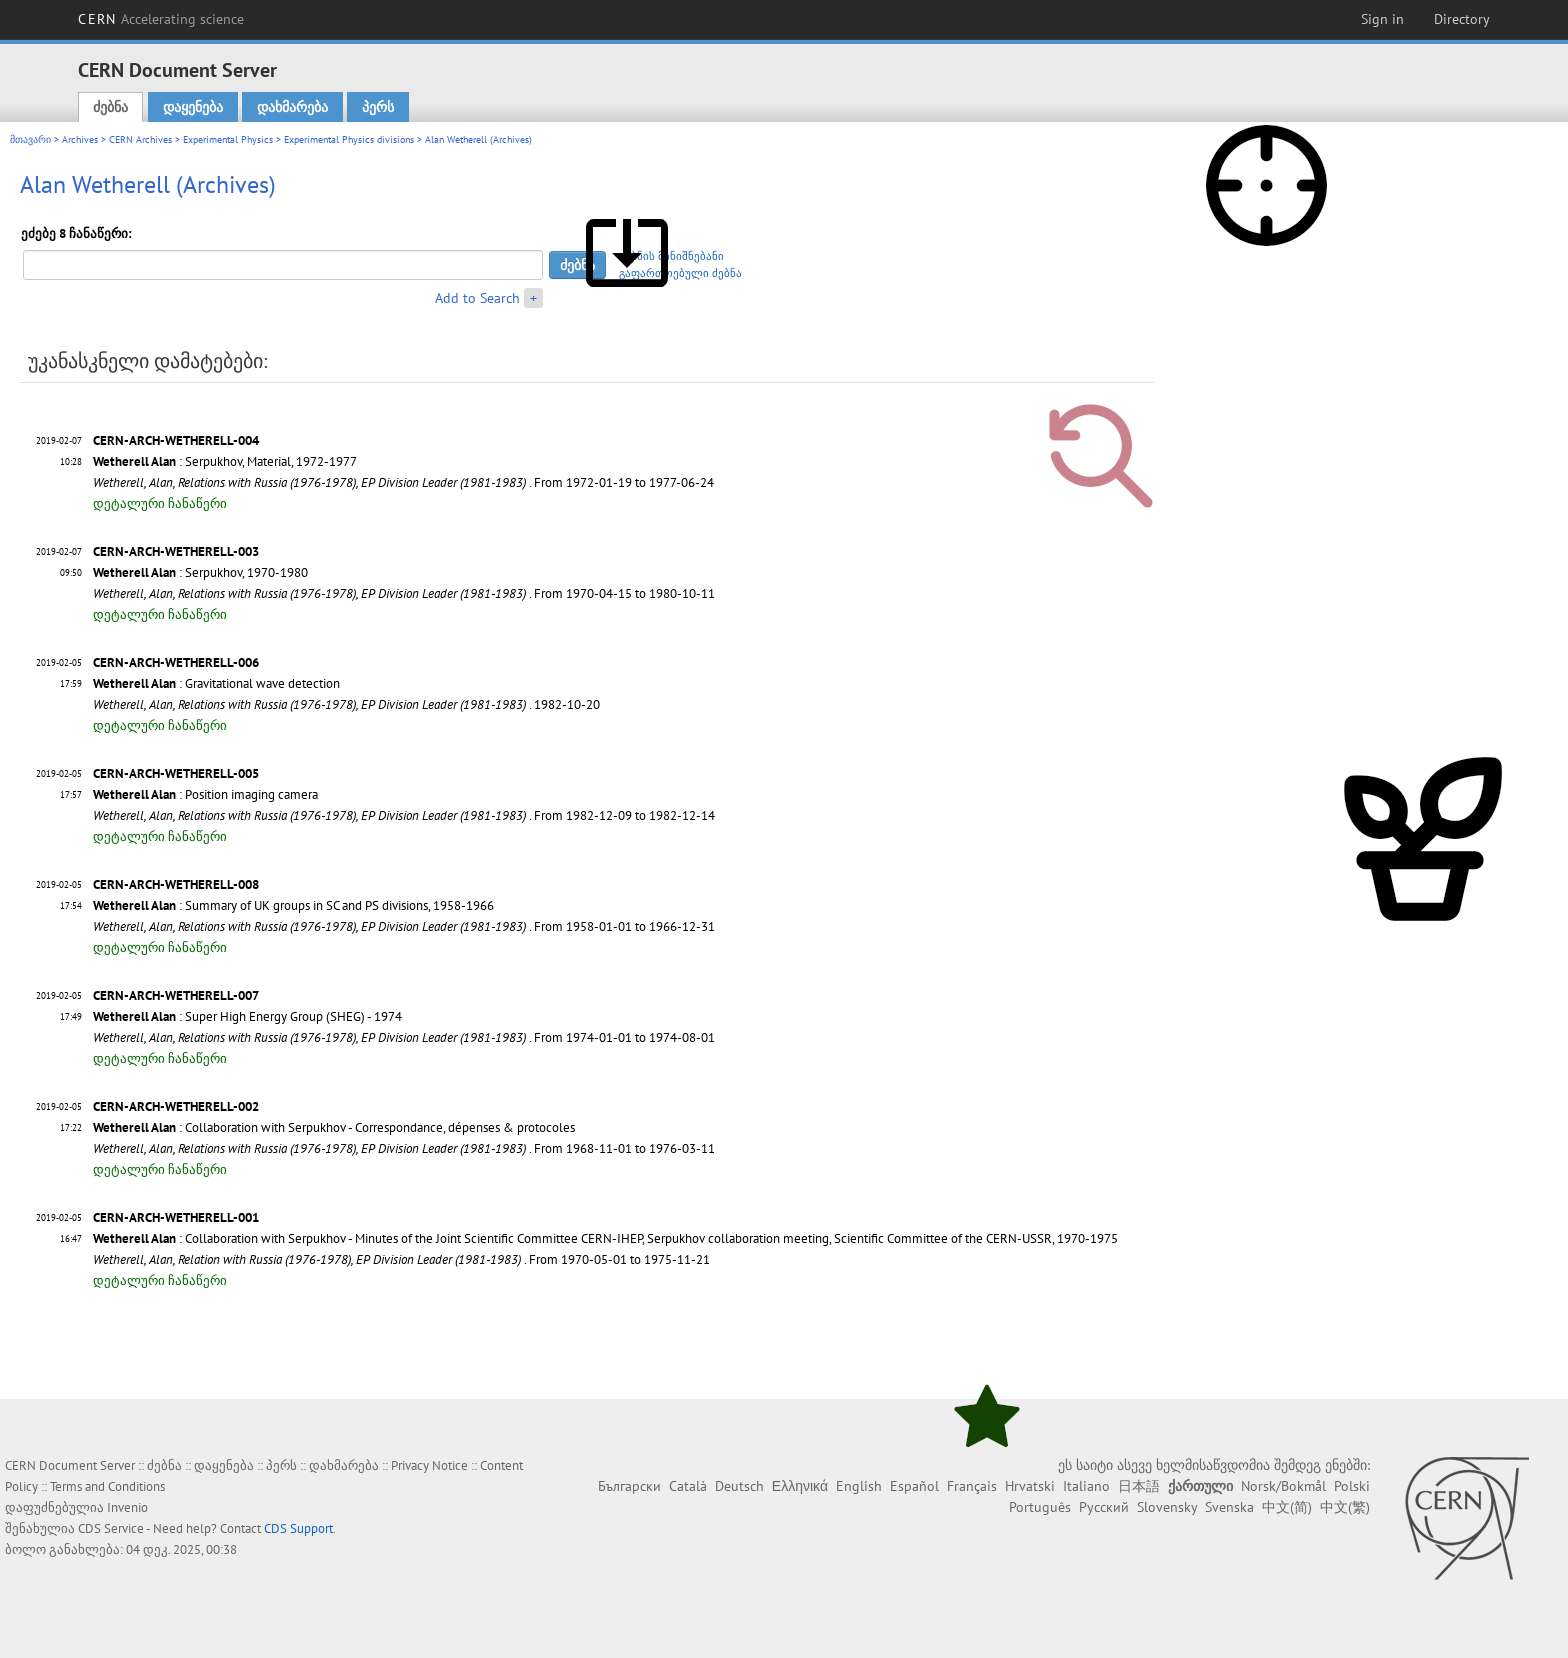  Describe the element at coordinates (1420, 839) in the screenshot. I see `access plant care or gardening features` at that location.